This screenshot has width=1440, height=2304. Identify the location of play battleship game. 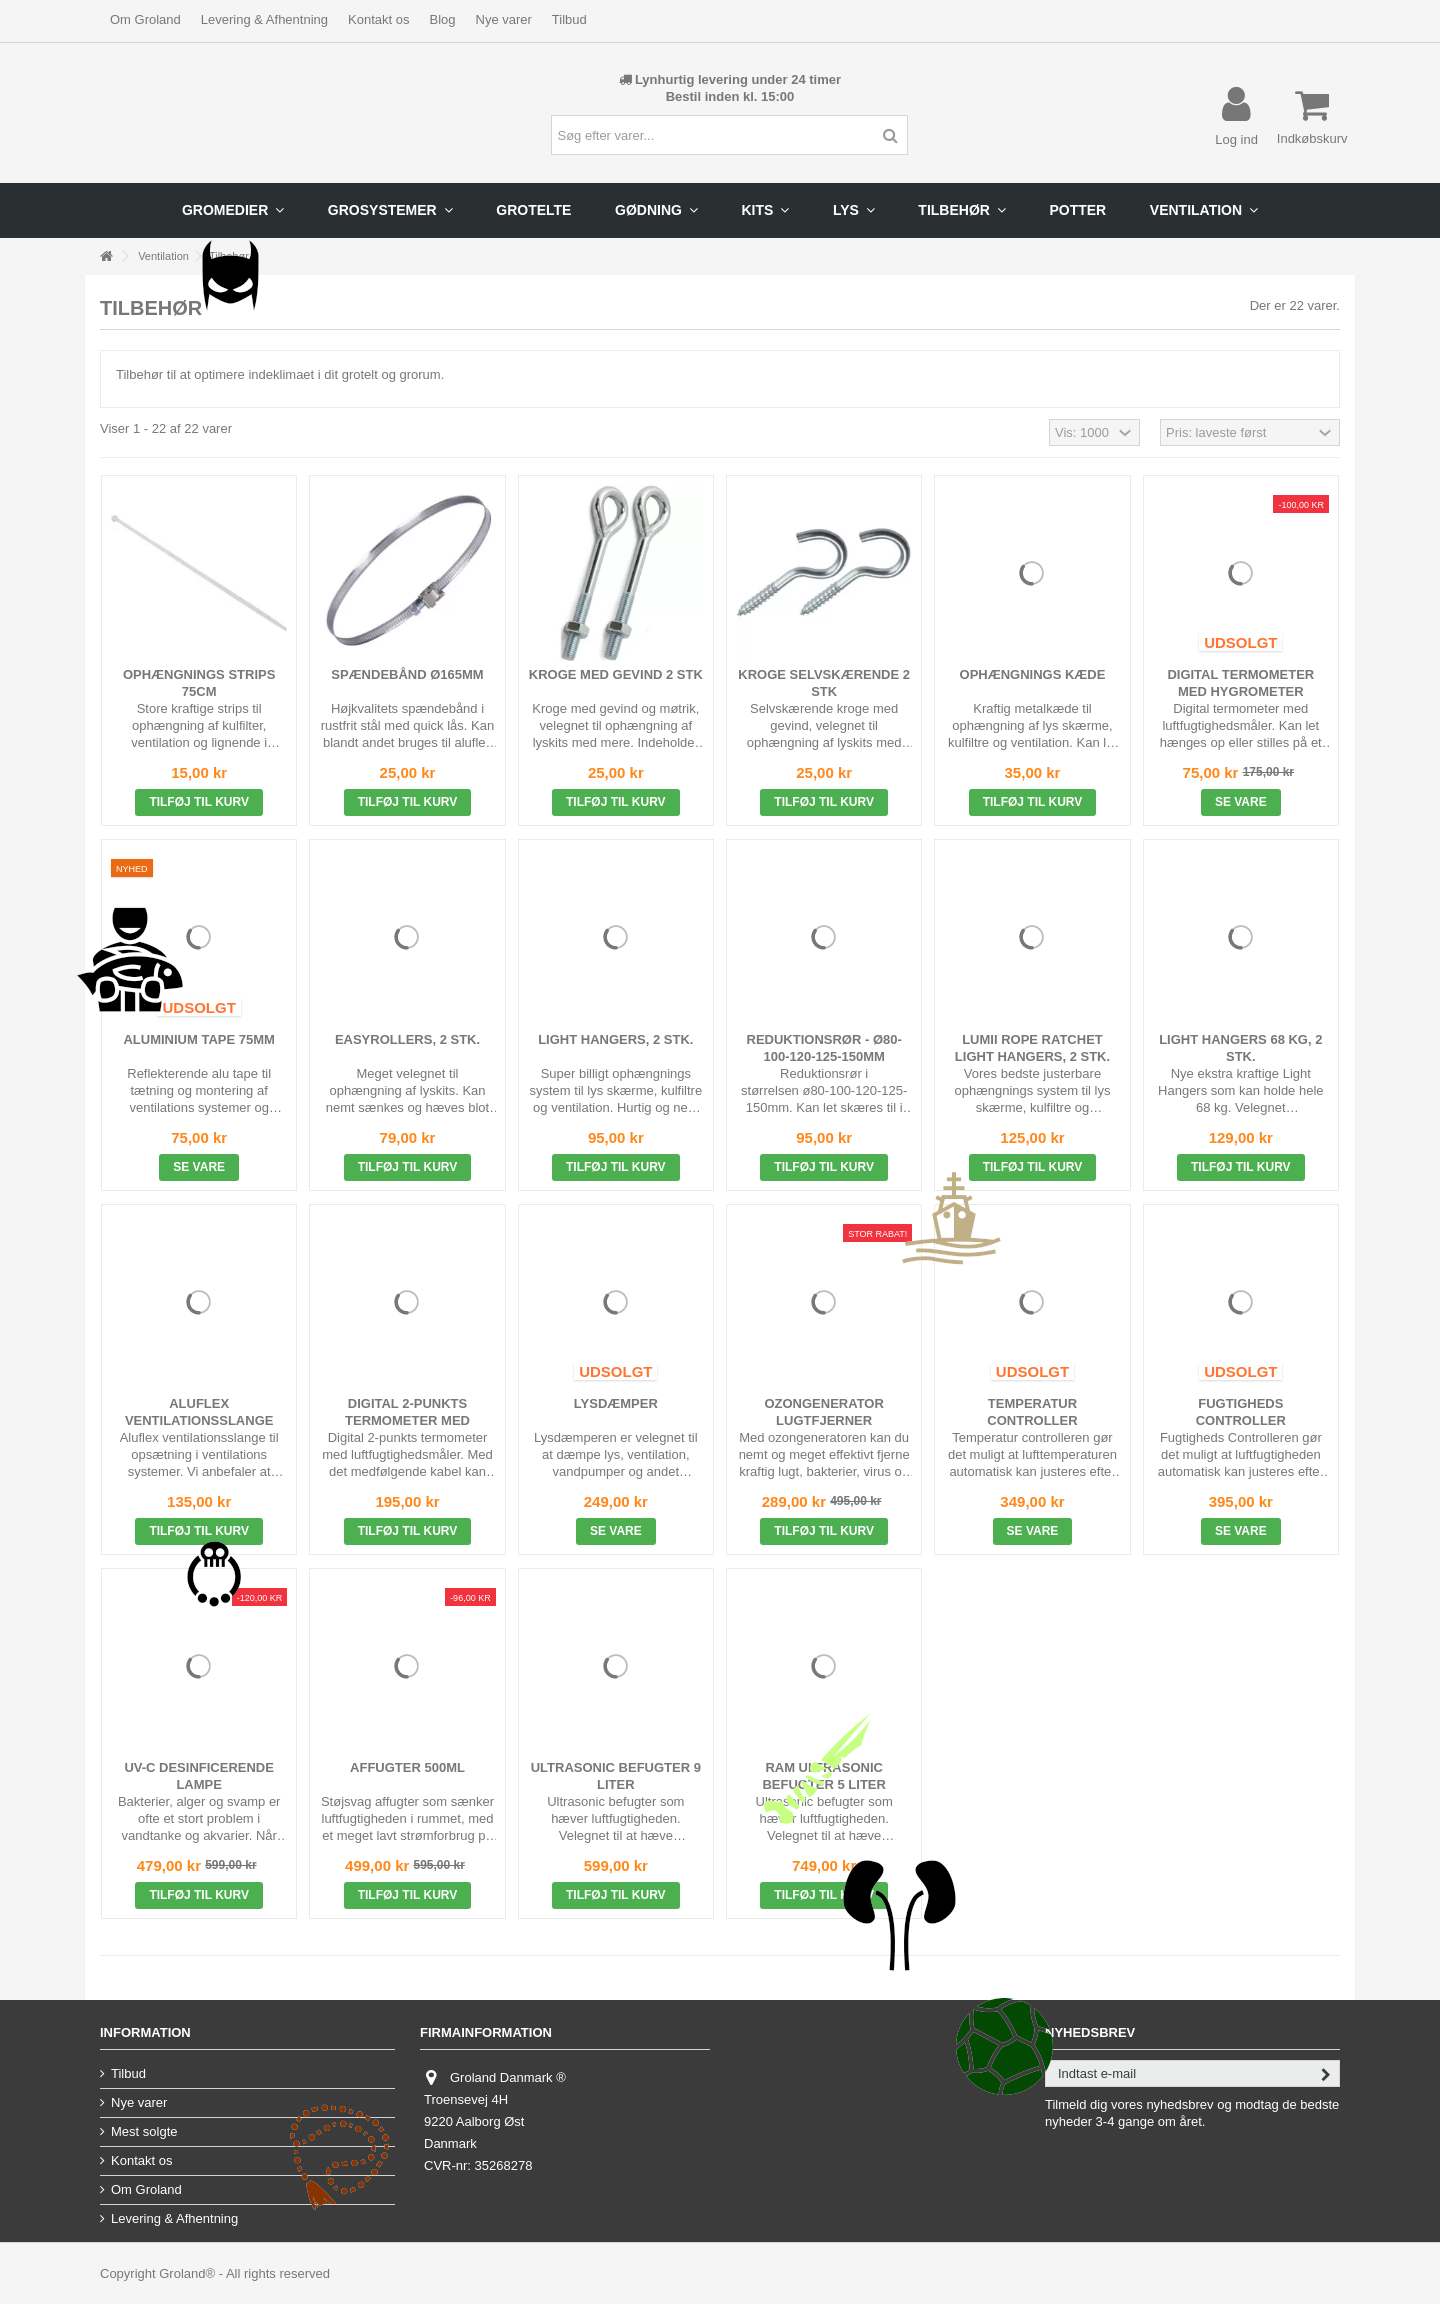
(954, 1222).